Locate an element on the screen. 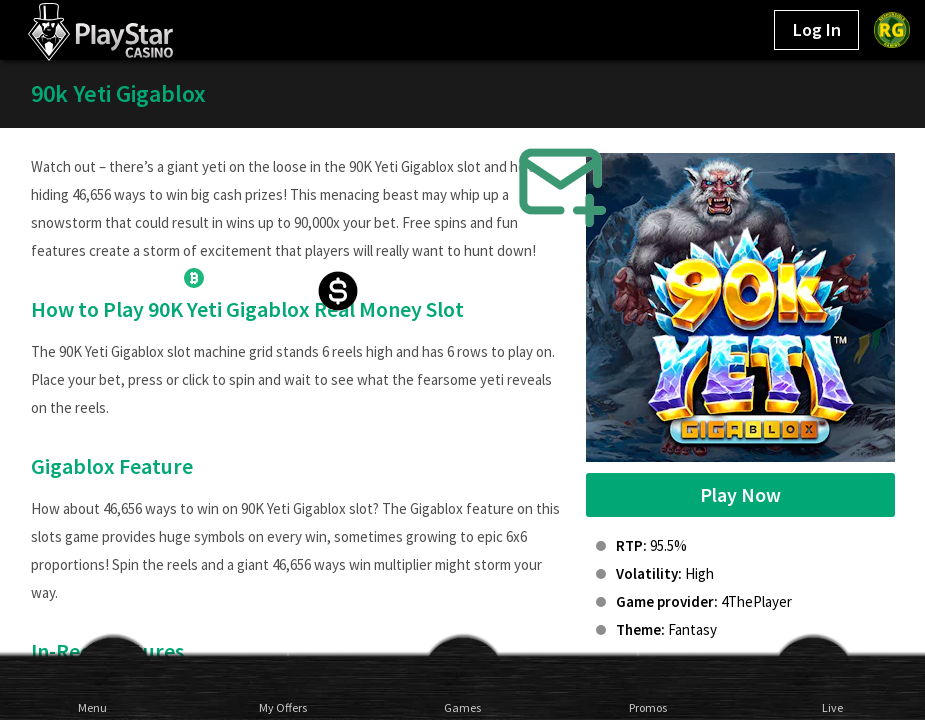 The height and width of the screenshot is (720, 925). view bitcoin wallet balance is located at coordinates (194, 278).